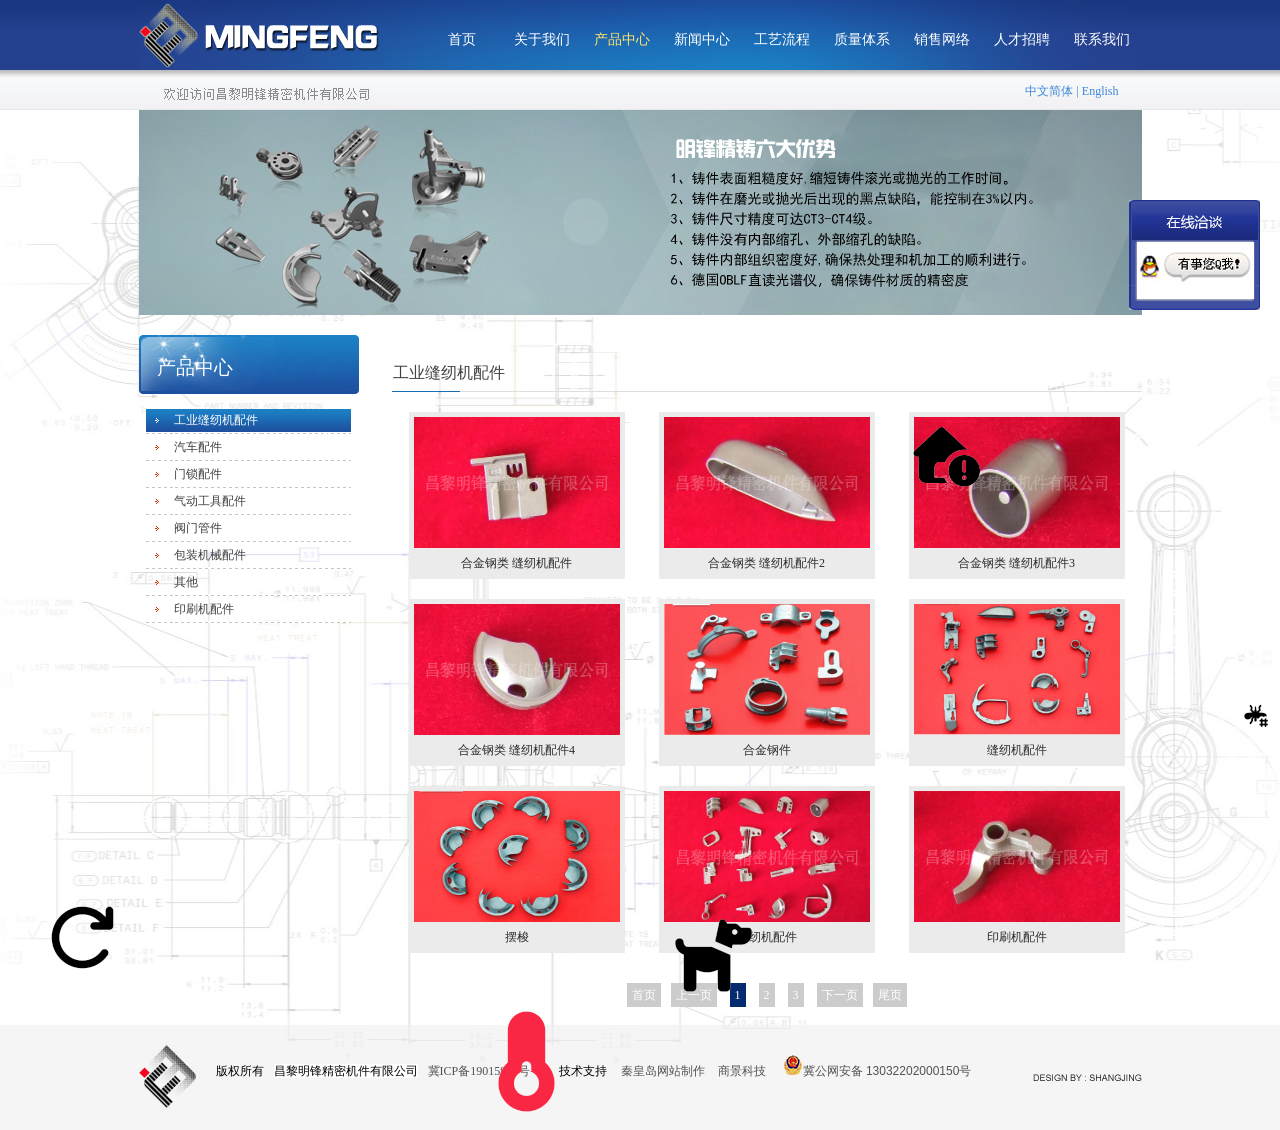 The width and height of the screenshot is (1280, 1130). What do you see at coordinates (526, 1061) in the screenshot?
I see `indicates low temperature reading` at bounding box center [526, 1061].